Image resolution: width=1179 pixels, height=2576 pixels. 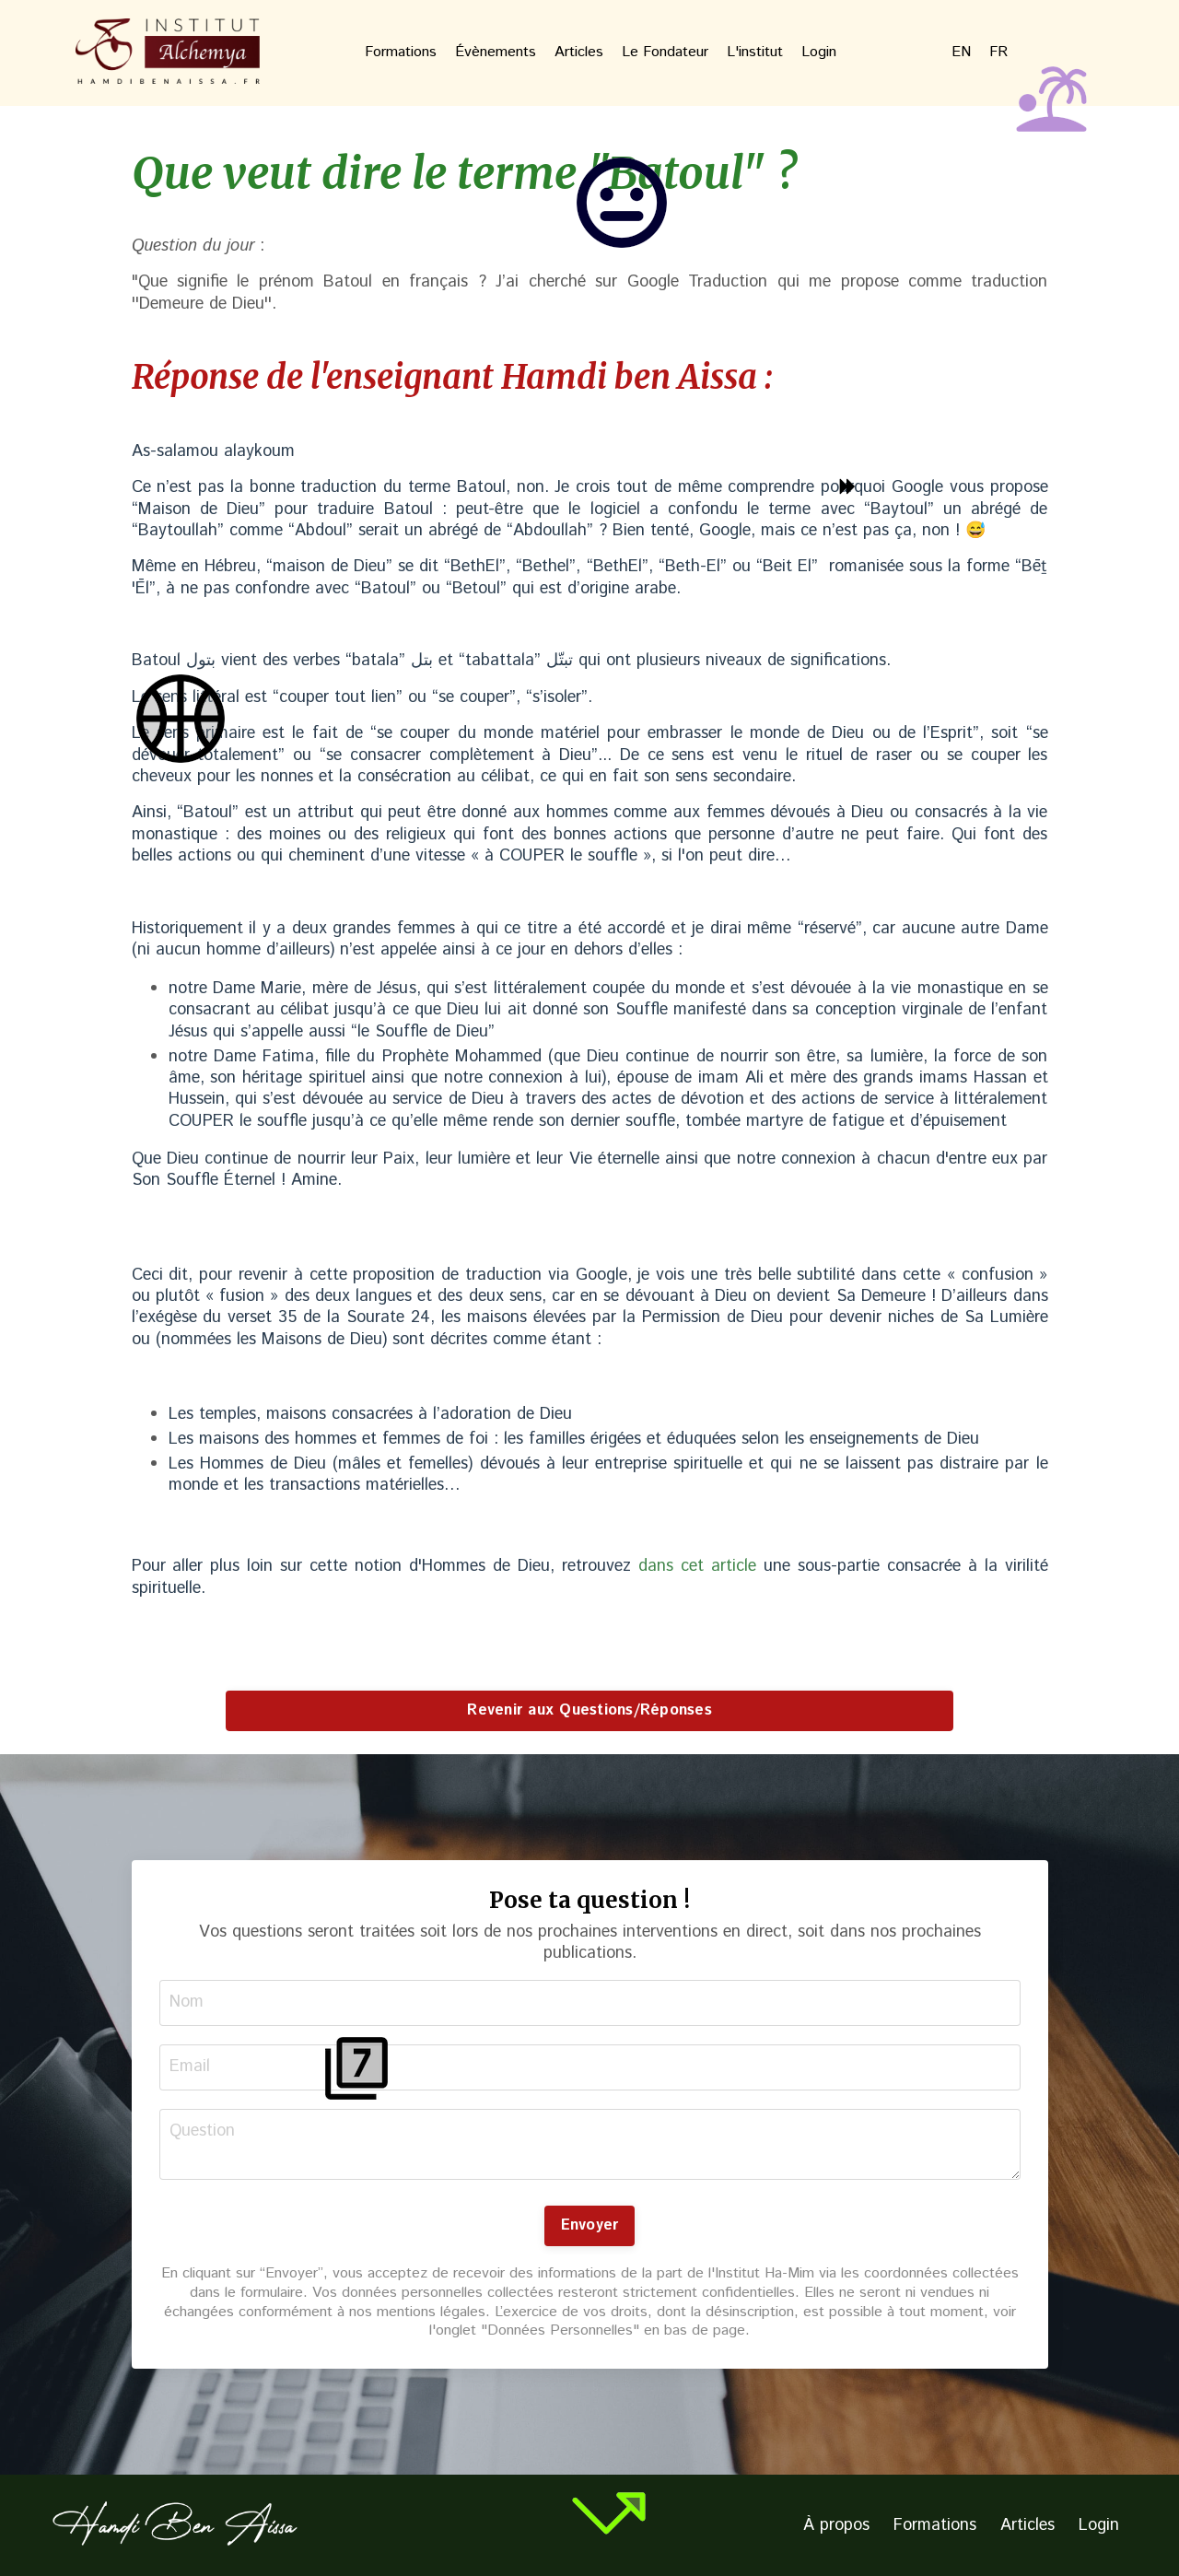 What do you see at coordinates (1051, 99) in the screenshot?
I see `view tropical or vacation-related content` at bounding box center [1051, 99].